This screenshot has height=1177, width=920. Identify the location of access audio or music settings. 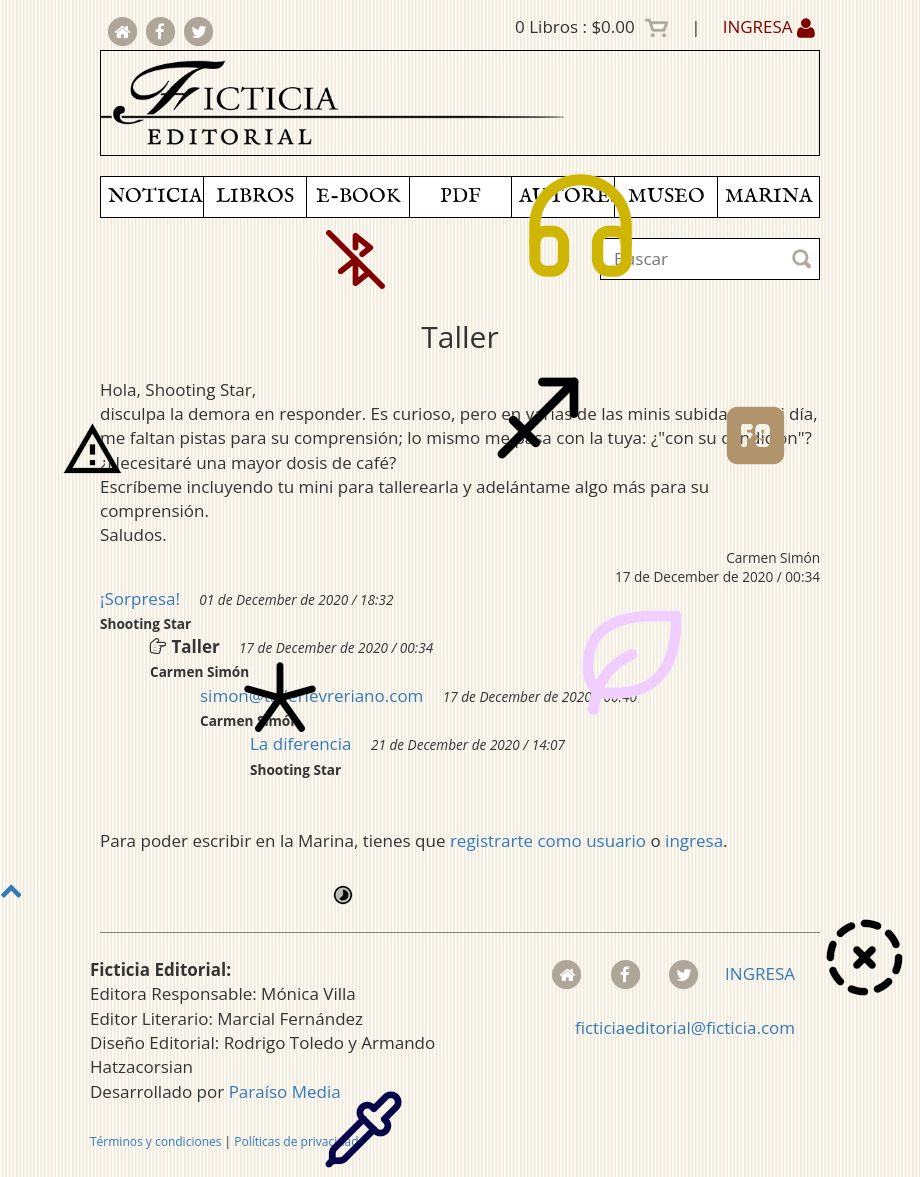
(580, 225).